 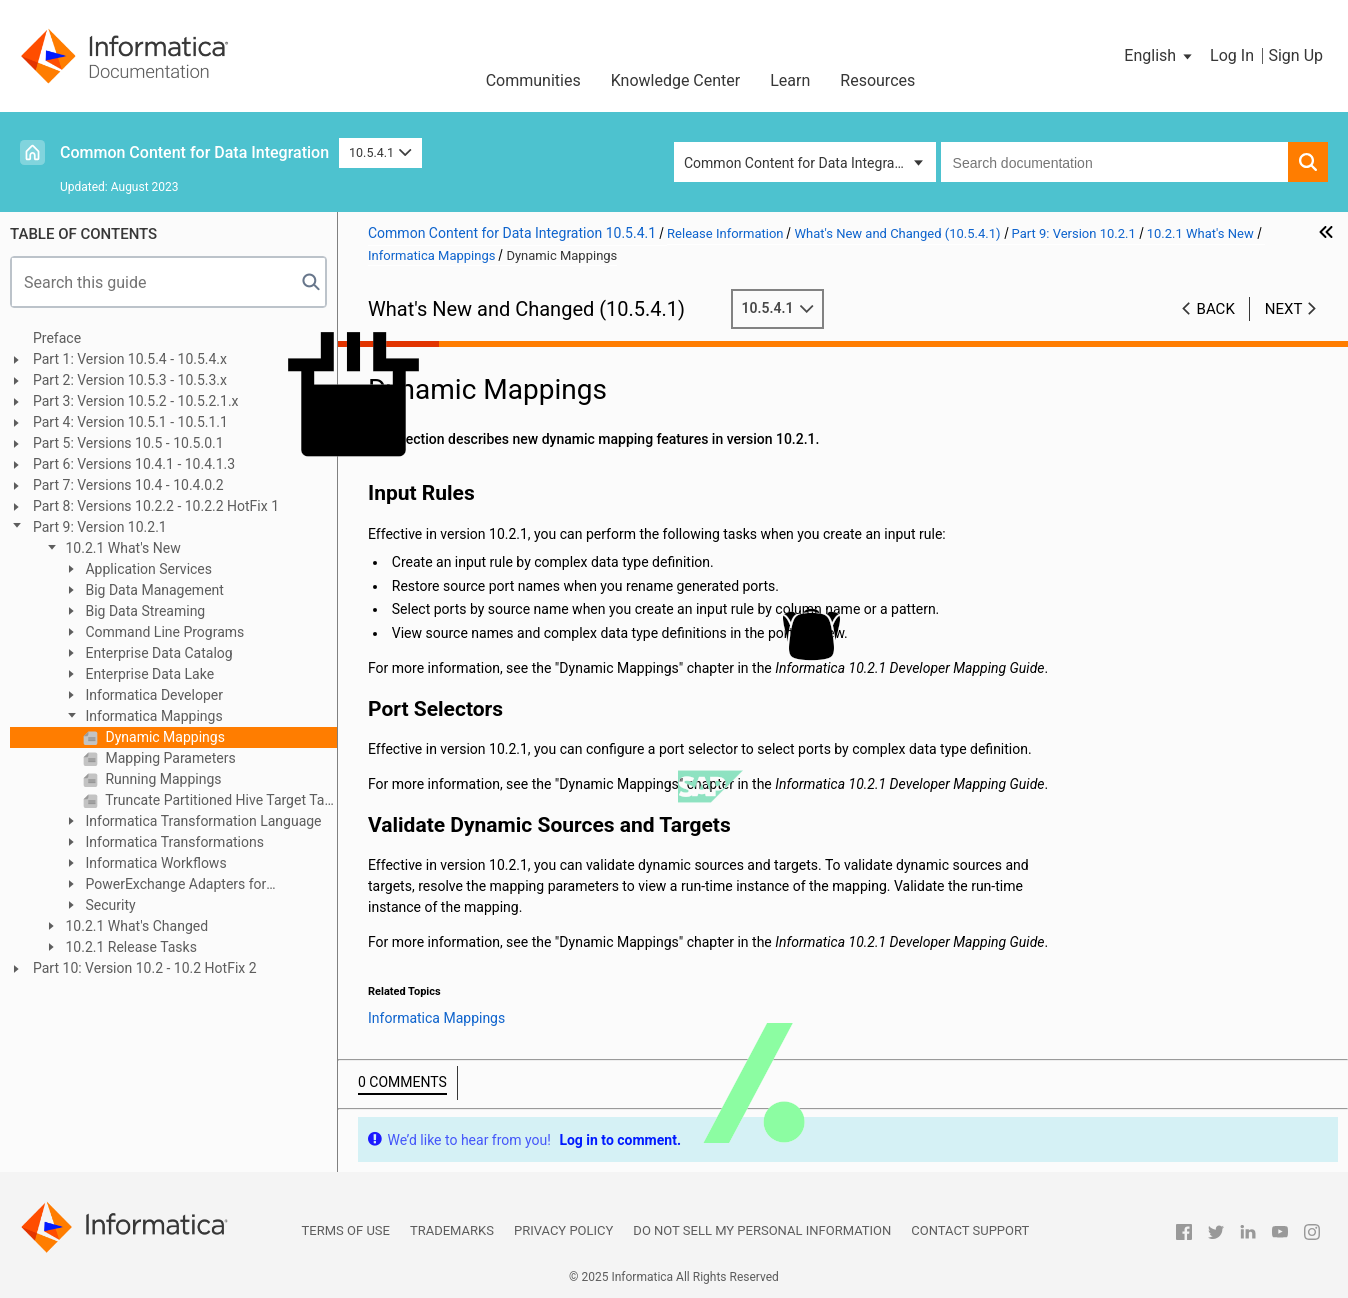 What do you see at coordinates (754, 1083) in the screenshot?
I see `visit slashdot news website` at bounding box center [754, 1083].